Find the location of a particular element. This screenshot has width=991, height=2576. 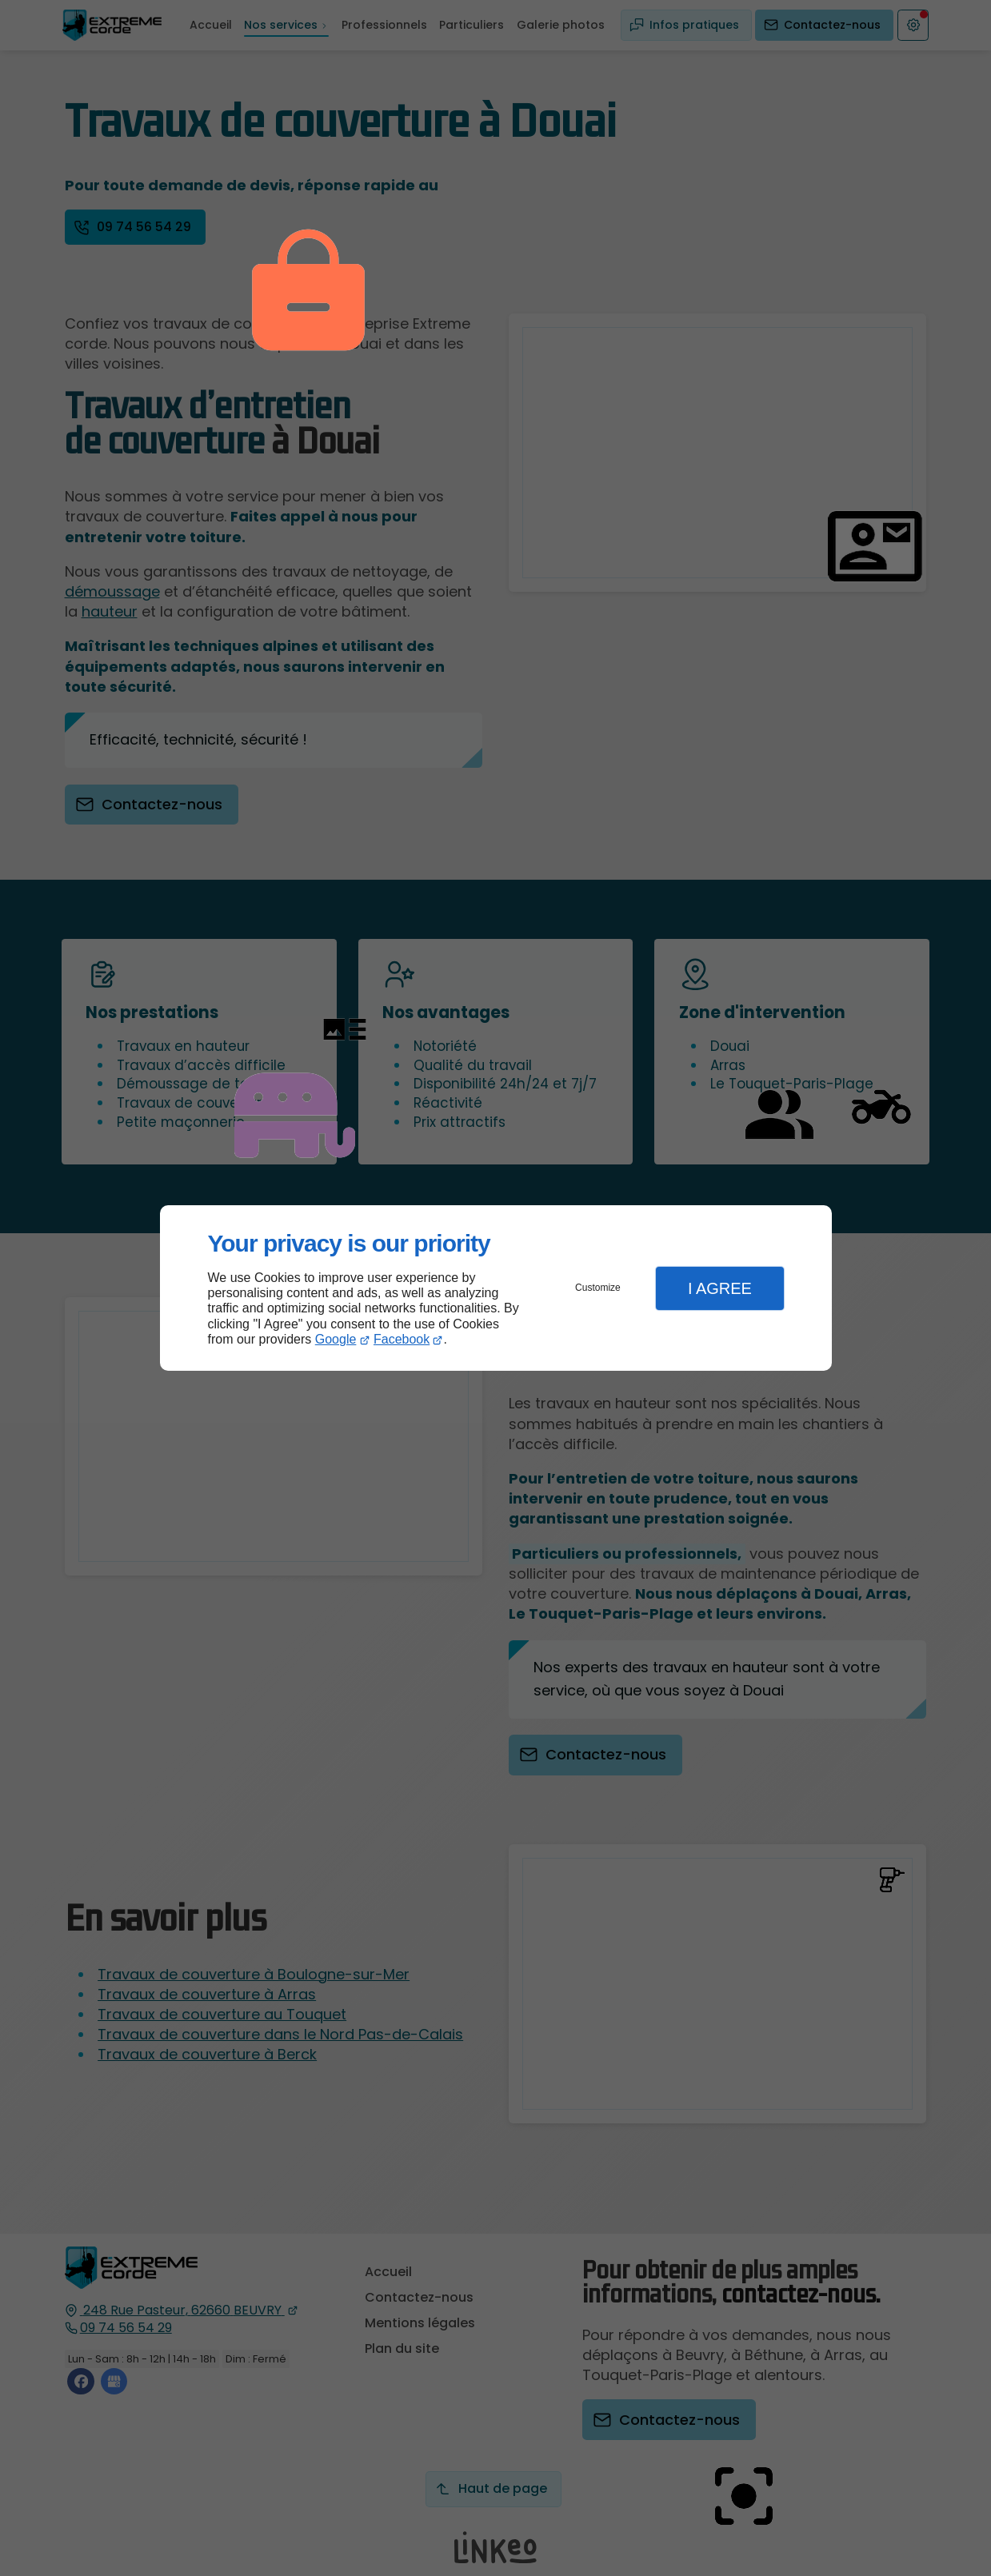

select motorcycle as transportation mode is located at coordinates (881, 1107).